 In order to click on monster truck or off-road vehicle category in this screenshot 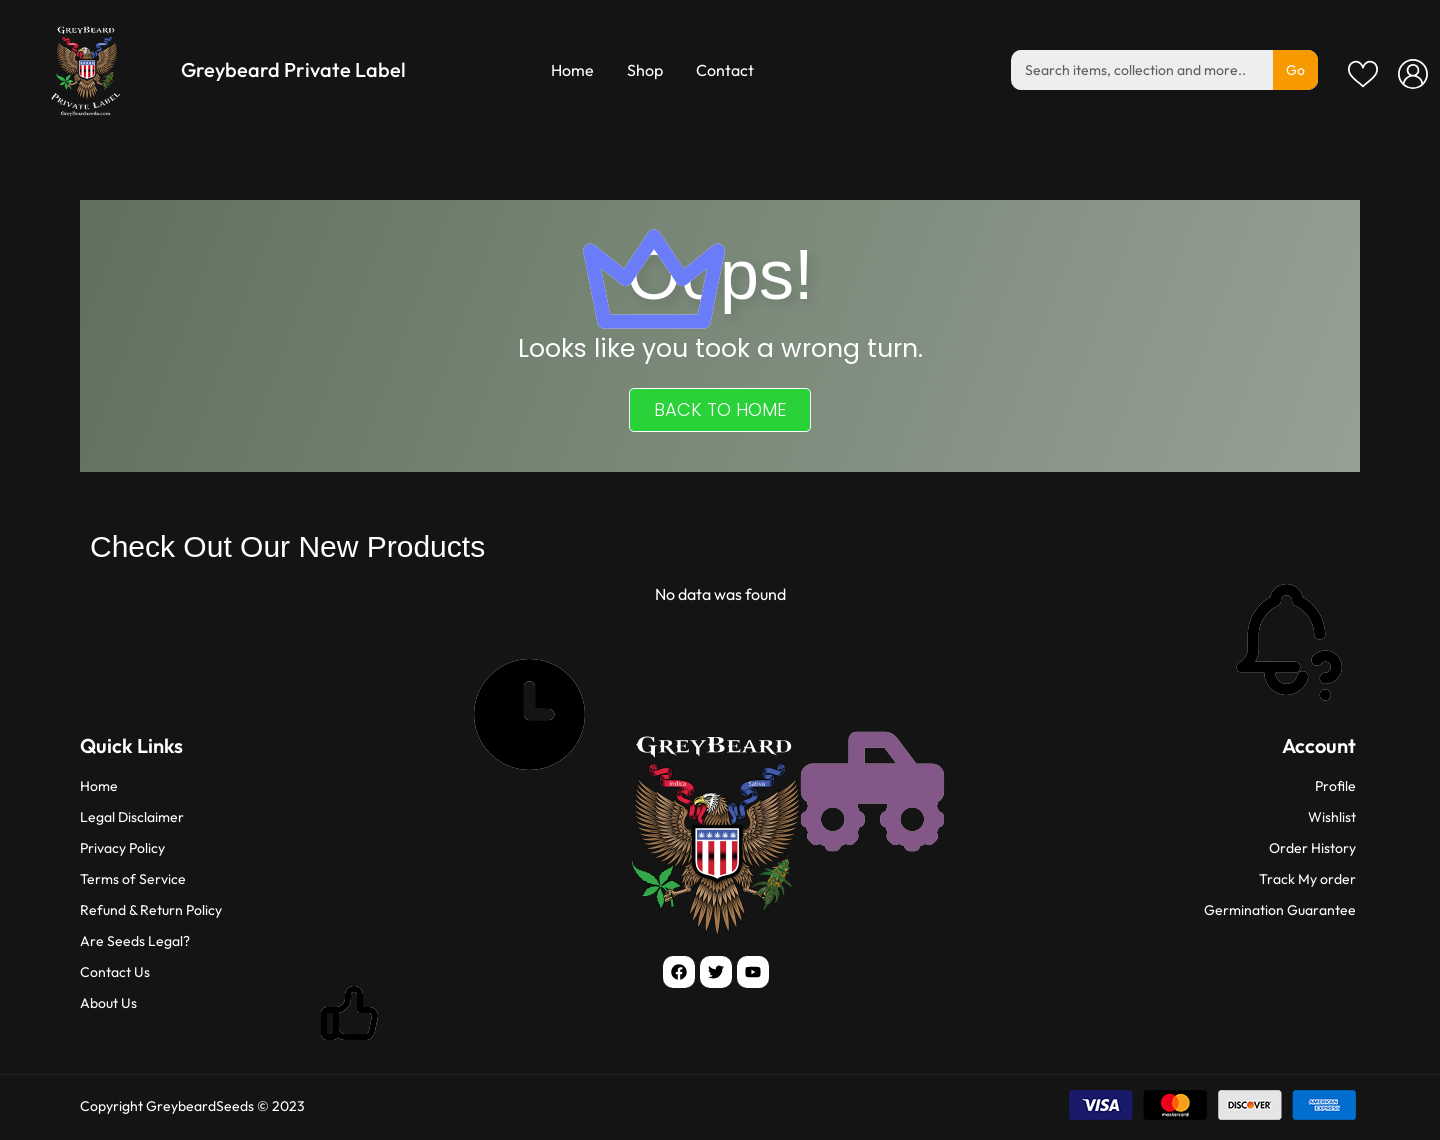, I will do `click(872, 787)`.